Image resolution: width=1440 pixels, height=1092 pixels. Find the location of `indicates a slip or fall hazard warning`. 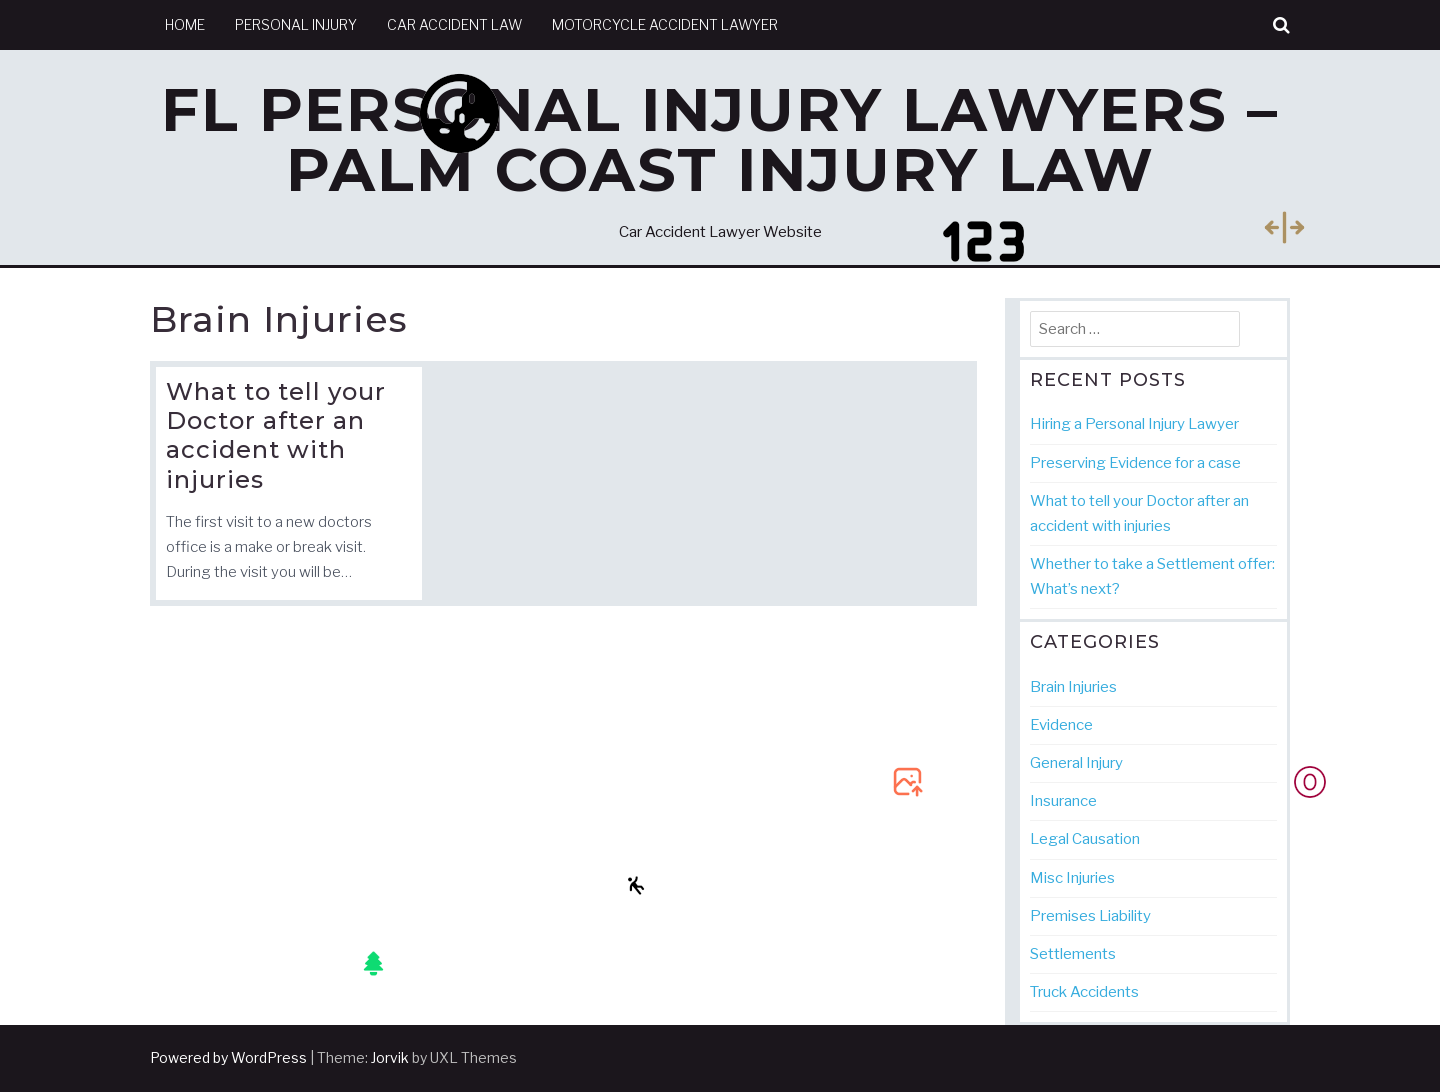

indicates a slip or fall hazard warning is located at coordinates (635, 885).